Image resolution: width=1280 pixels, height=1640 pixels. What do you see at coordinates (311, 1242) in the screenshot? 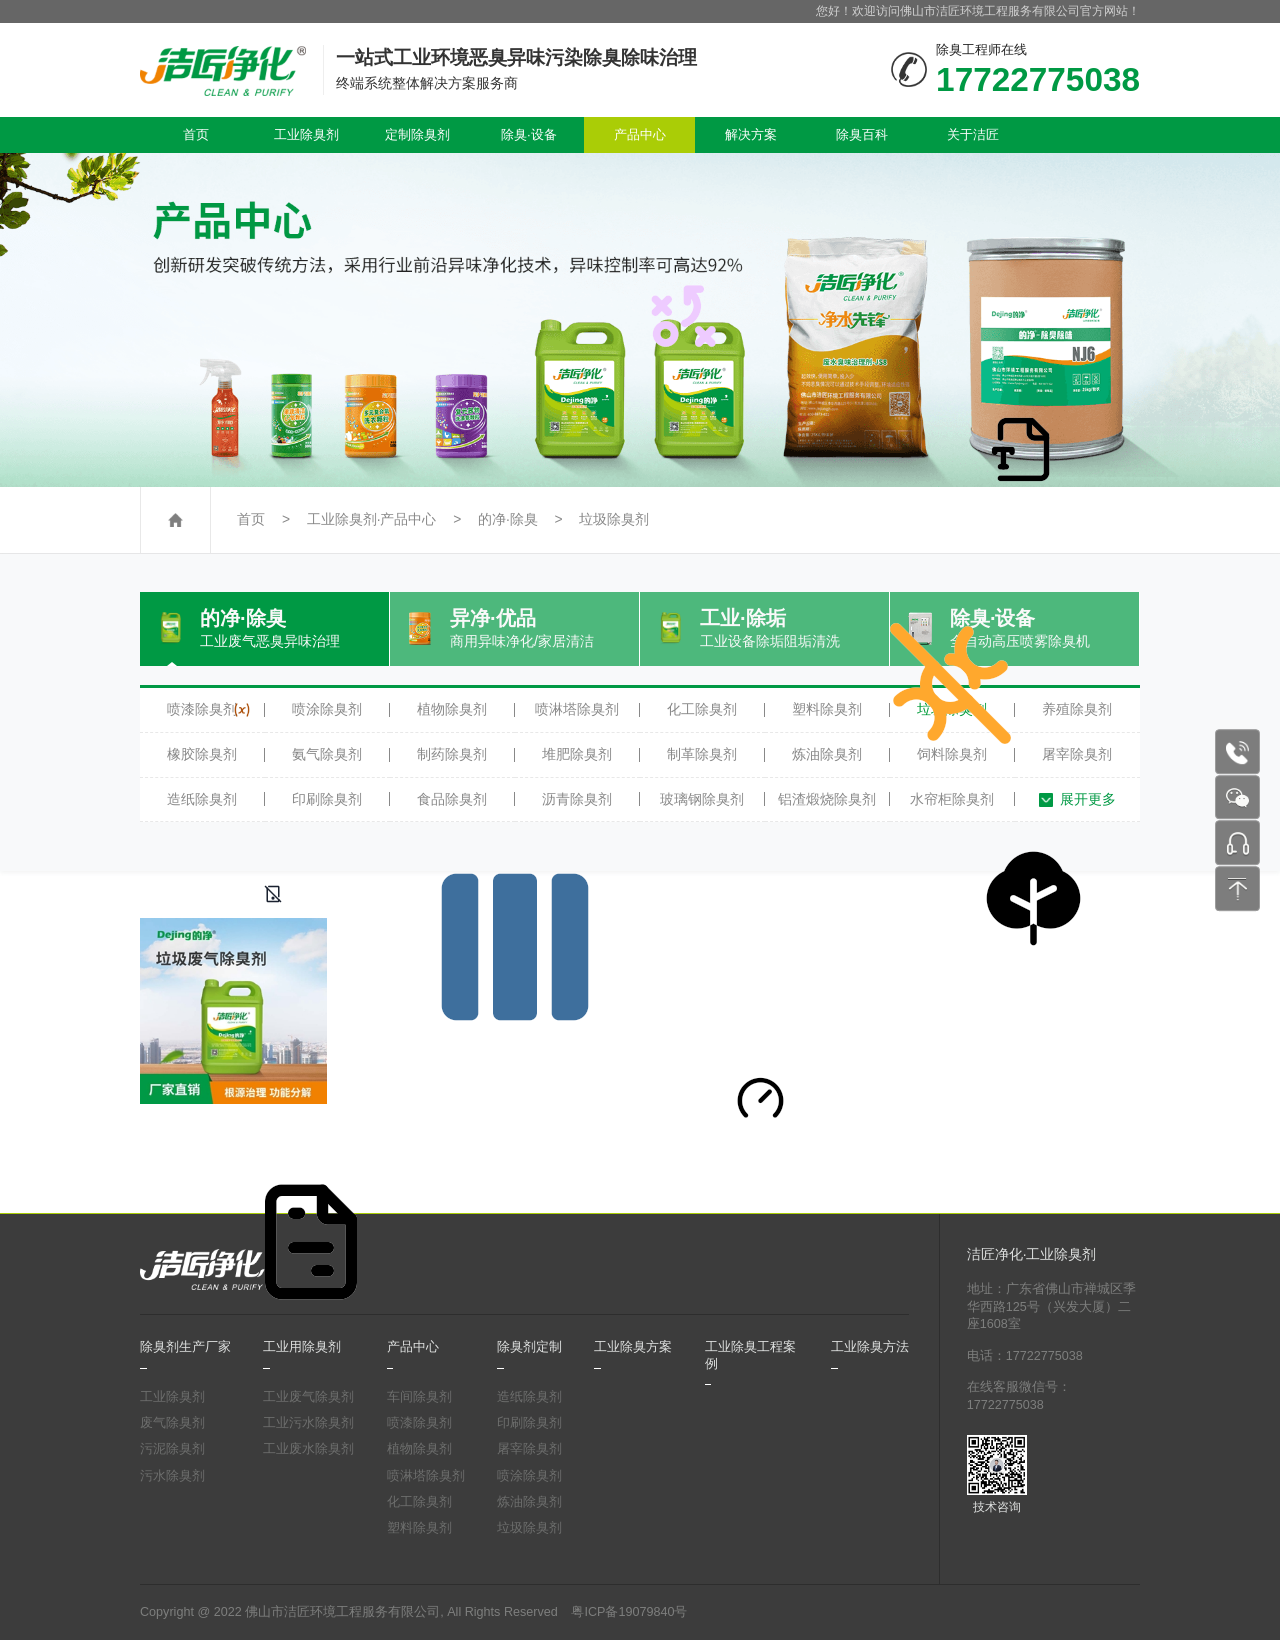
I see `view invoice or billing document` at bounding box center [311, 1242].